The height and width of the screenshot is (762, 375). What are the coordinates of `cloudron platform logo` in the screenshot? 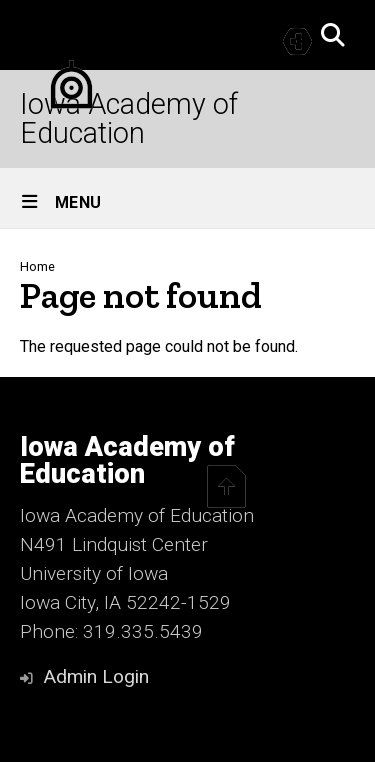 It's located at (297, 41).